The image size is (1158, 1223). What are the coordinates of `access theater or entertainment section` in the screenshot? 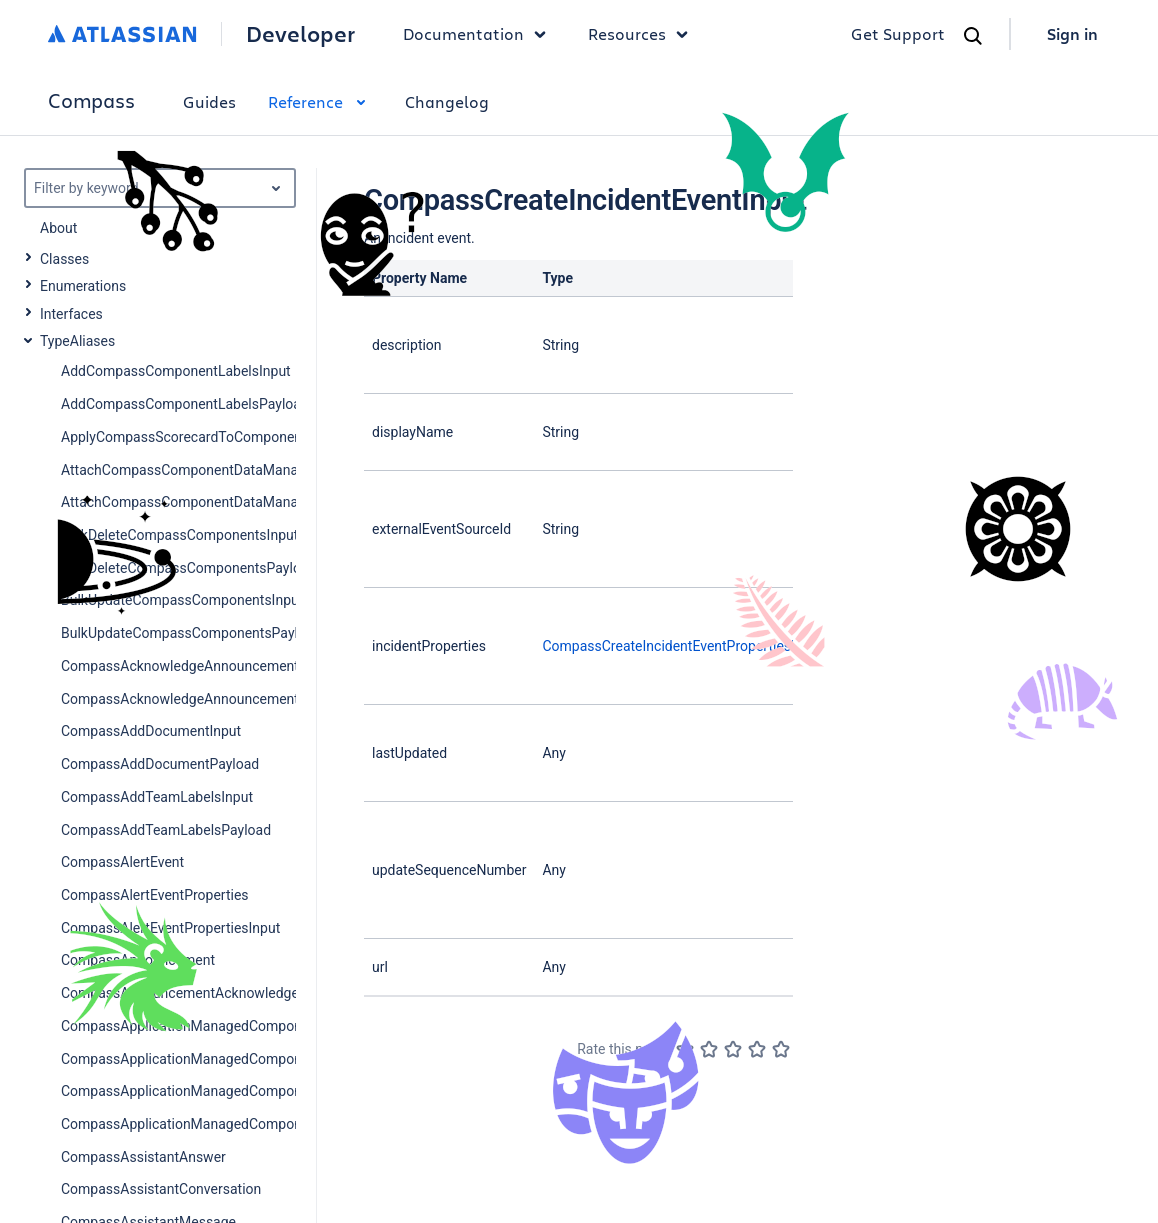 It's located at (625, 1090).